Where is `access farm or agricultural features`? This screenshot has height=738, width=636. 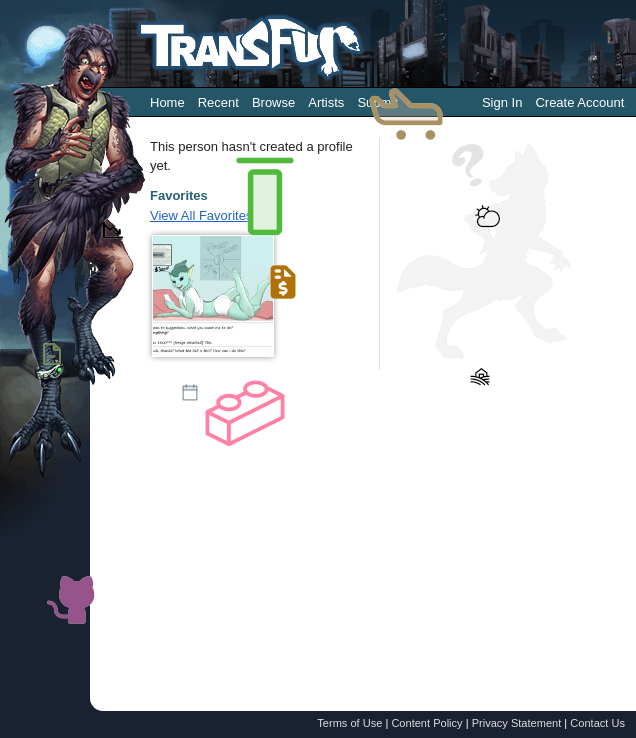 access farm or agricultural features is located at coordinates (480, 377).